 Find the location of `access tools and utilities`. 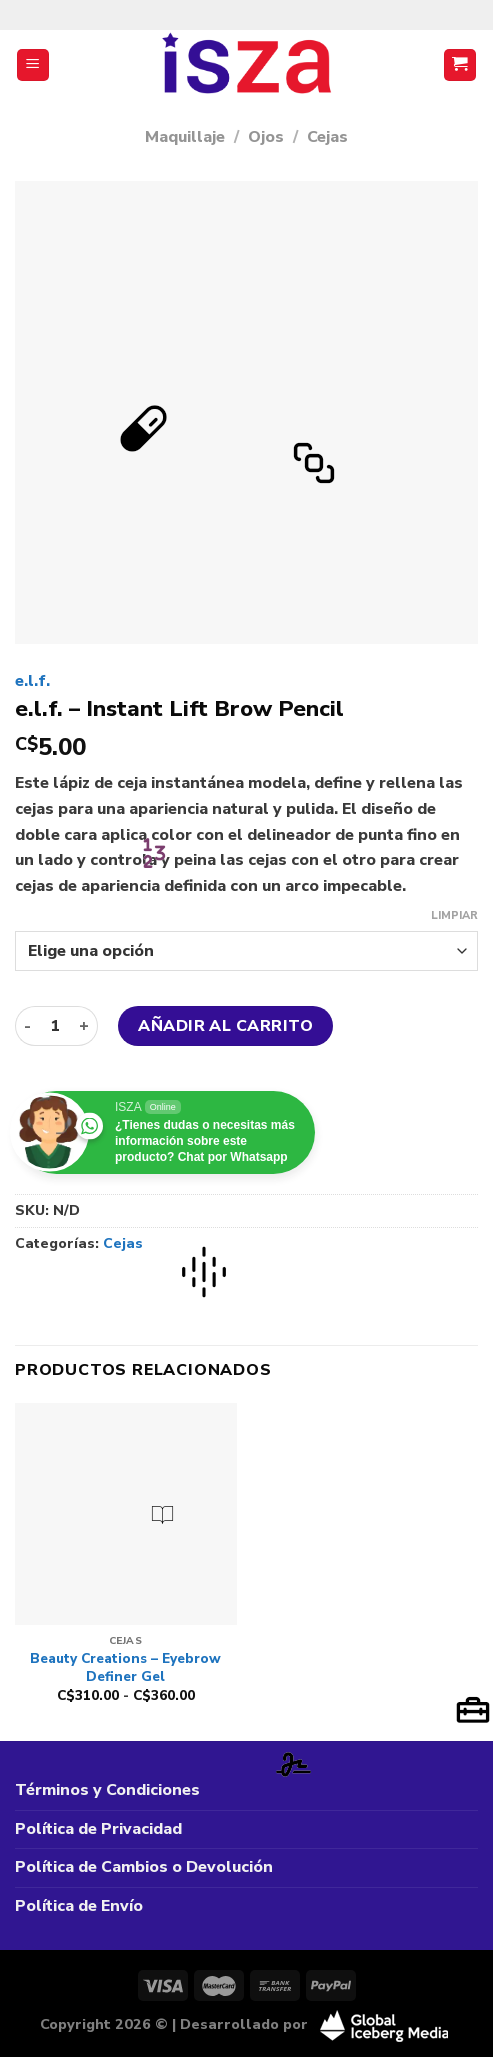

access tools and utilities is located at coordinates (473, 1711).